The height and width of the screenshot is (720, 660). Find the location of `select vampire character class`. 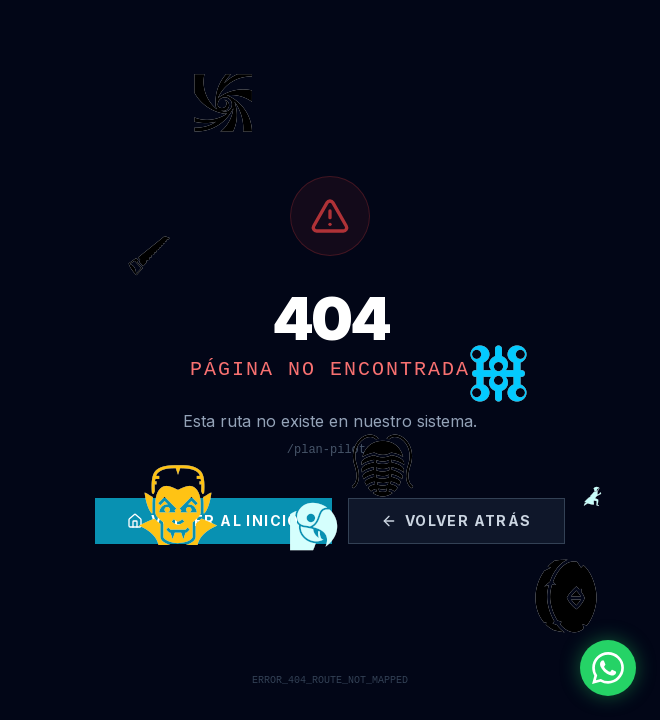

select vampire character class is located at coordinates (178, 505).